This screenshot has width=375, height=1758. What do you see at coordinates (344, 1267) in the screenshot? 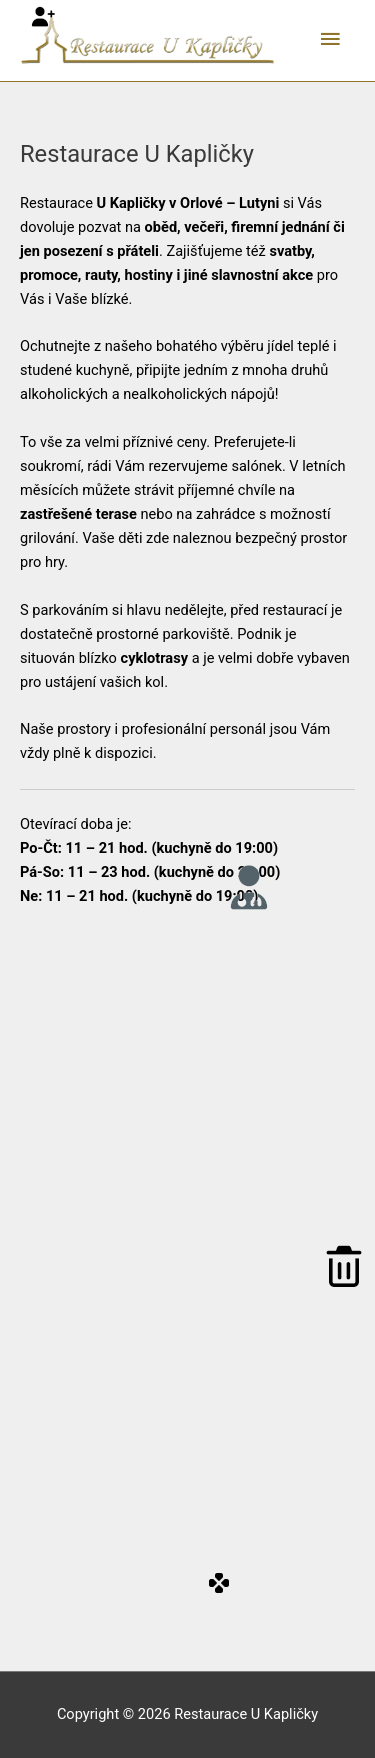
I see `delete selected item` at bounding box center [344, 1267].